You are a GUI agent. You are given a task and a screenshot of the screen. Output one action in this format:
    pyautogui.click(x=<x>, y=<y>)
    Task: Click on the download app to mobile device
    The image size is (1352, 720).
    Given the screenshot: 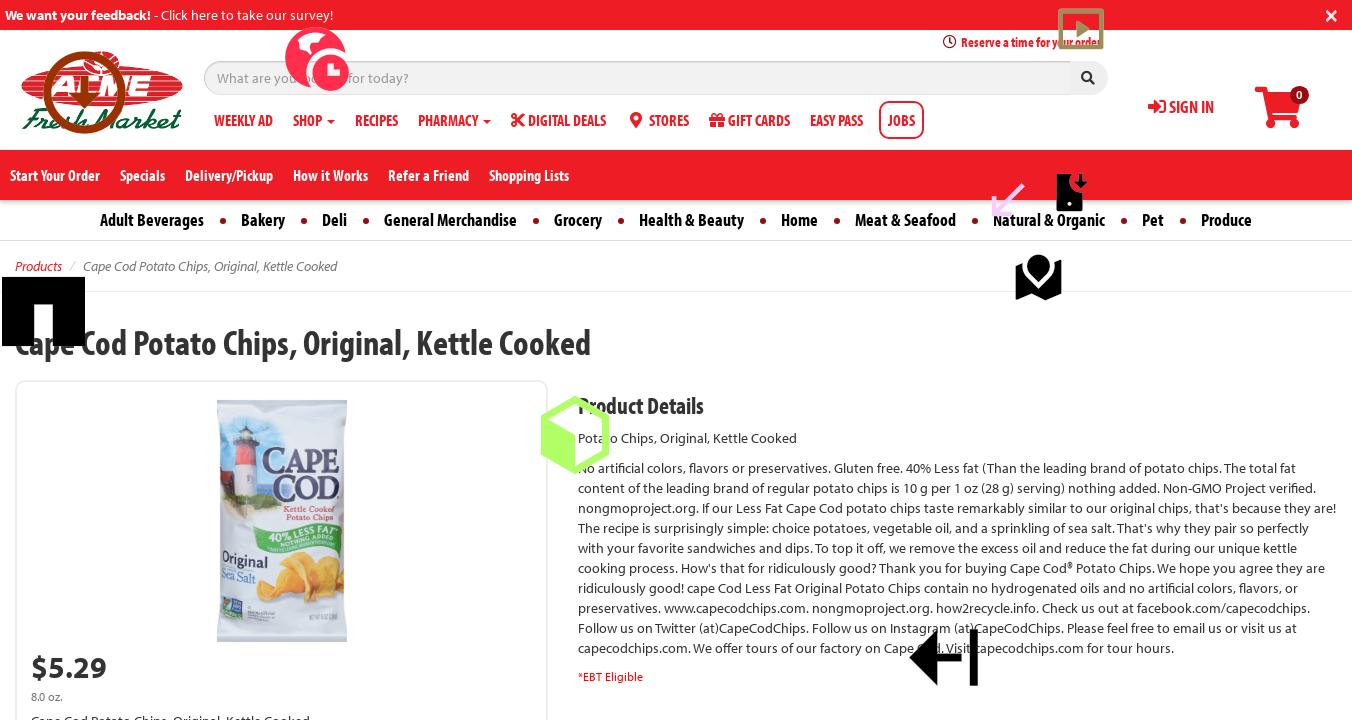 What is the action you would take?
    pyautogui.click(x=1069, y=192)
    